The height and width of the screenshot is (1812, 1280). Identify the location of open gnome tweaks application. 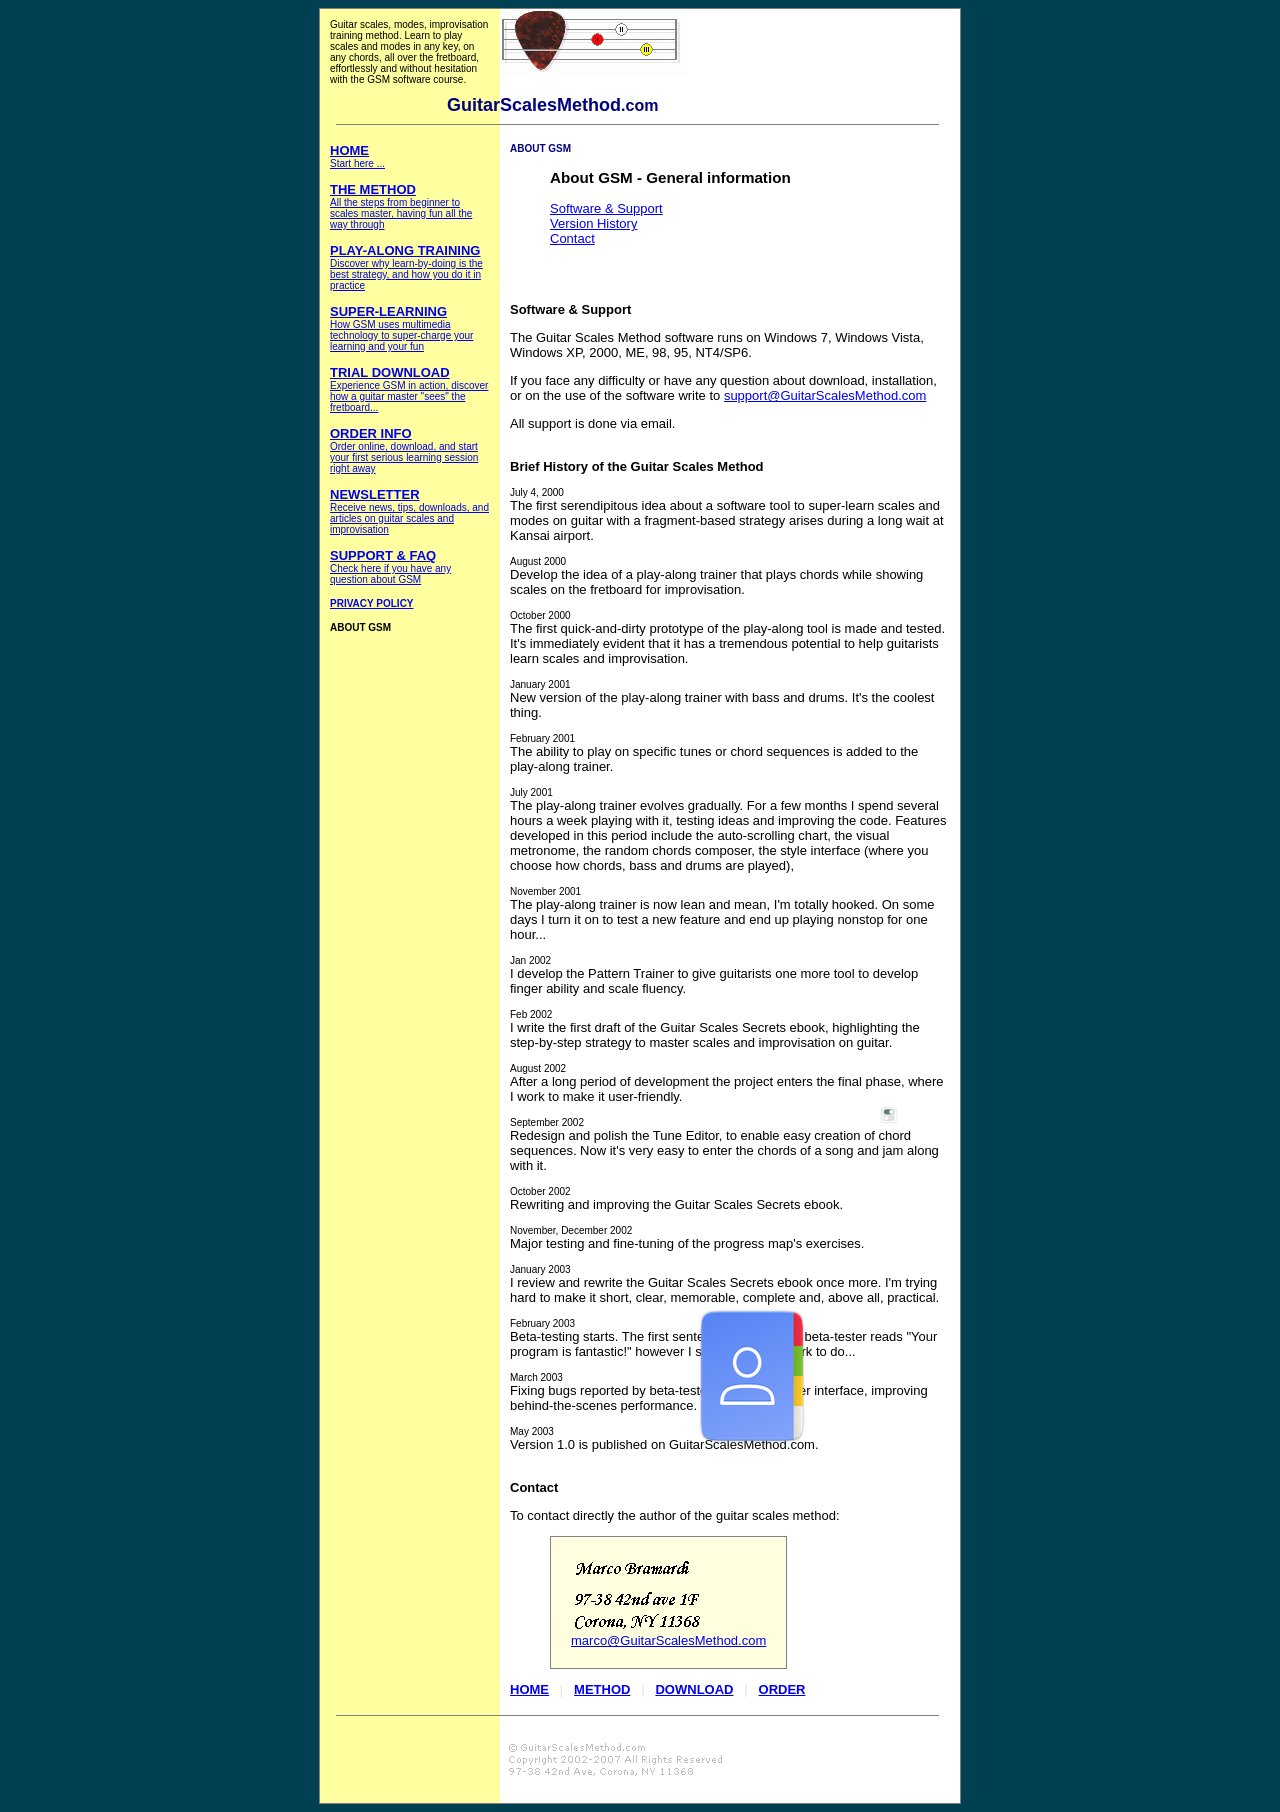
(889, 1115).